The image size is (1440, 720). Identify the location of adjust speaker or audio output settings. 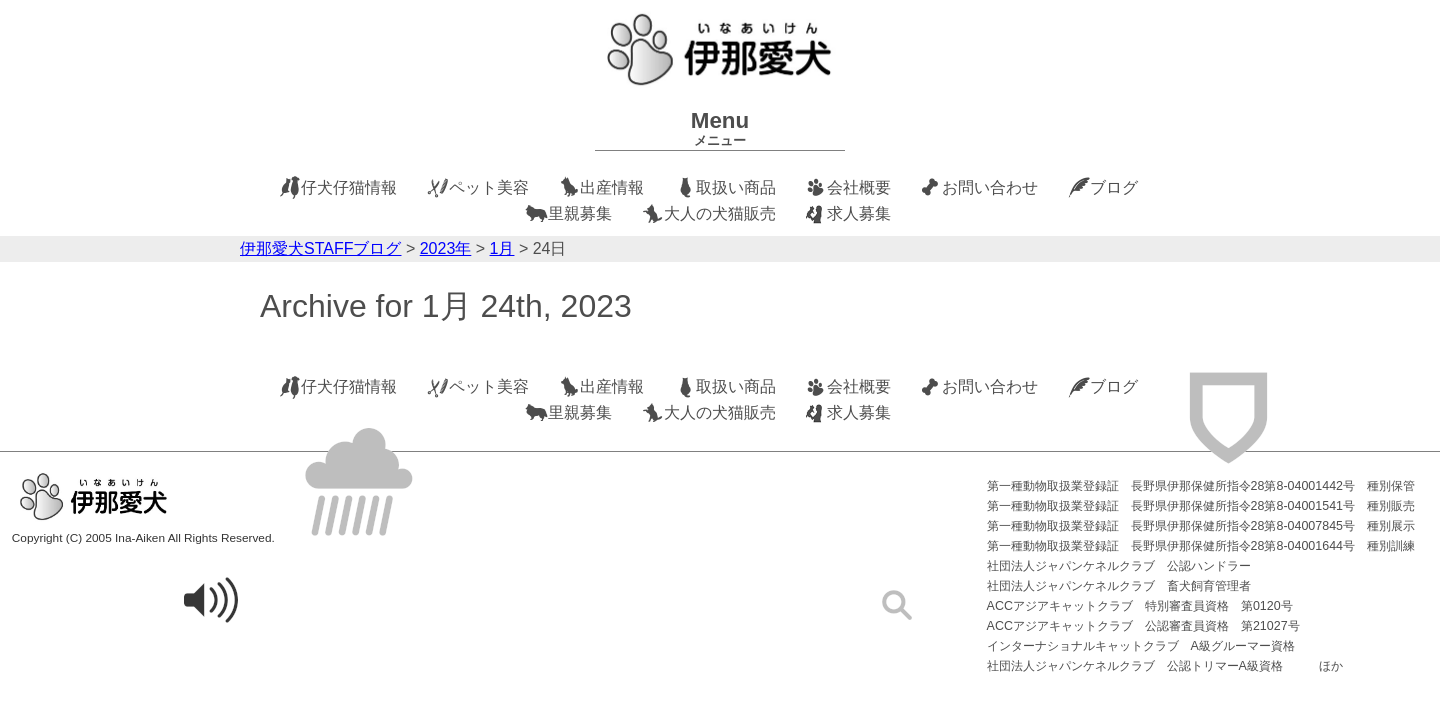
(211, 600).